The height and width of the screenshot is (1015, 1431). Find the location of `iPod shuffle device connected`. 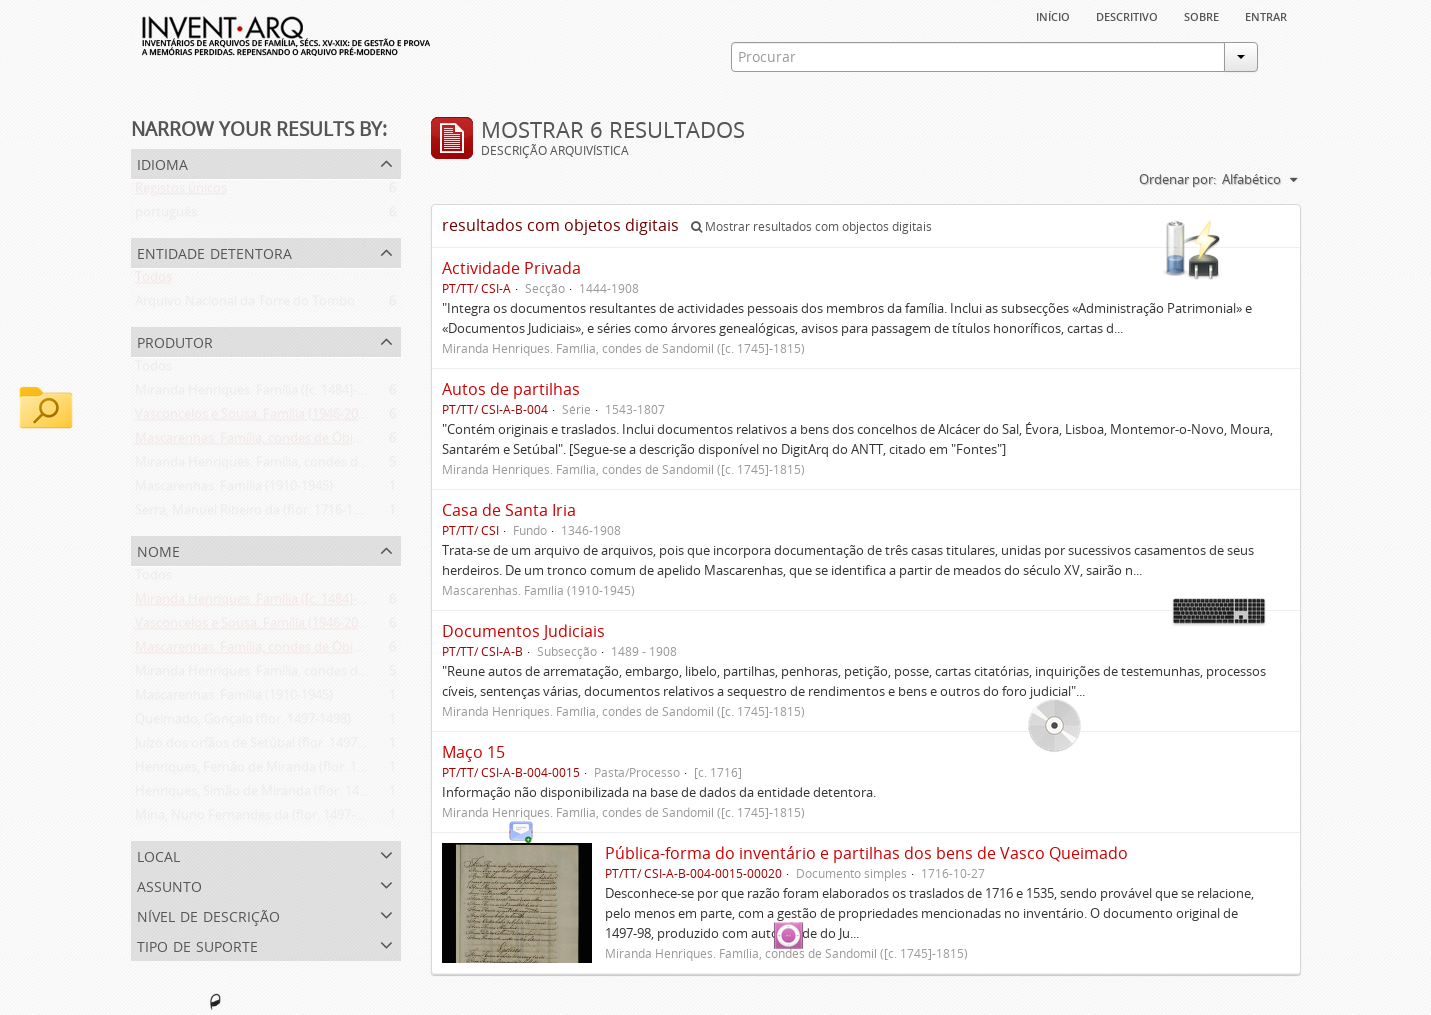

iPod shuffle device connected is located at coordinates (788, 935).